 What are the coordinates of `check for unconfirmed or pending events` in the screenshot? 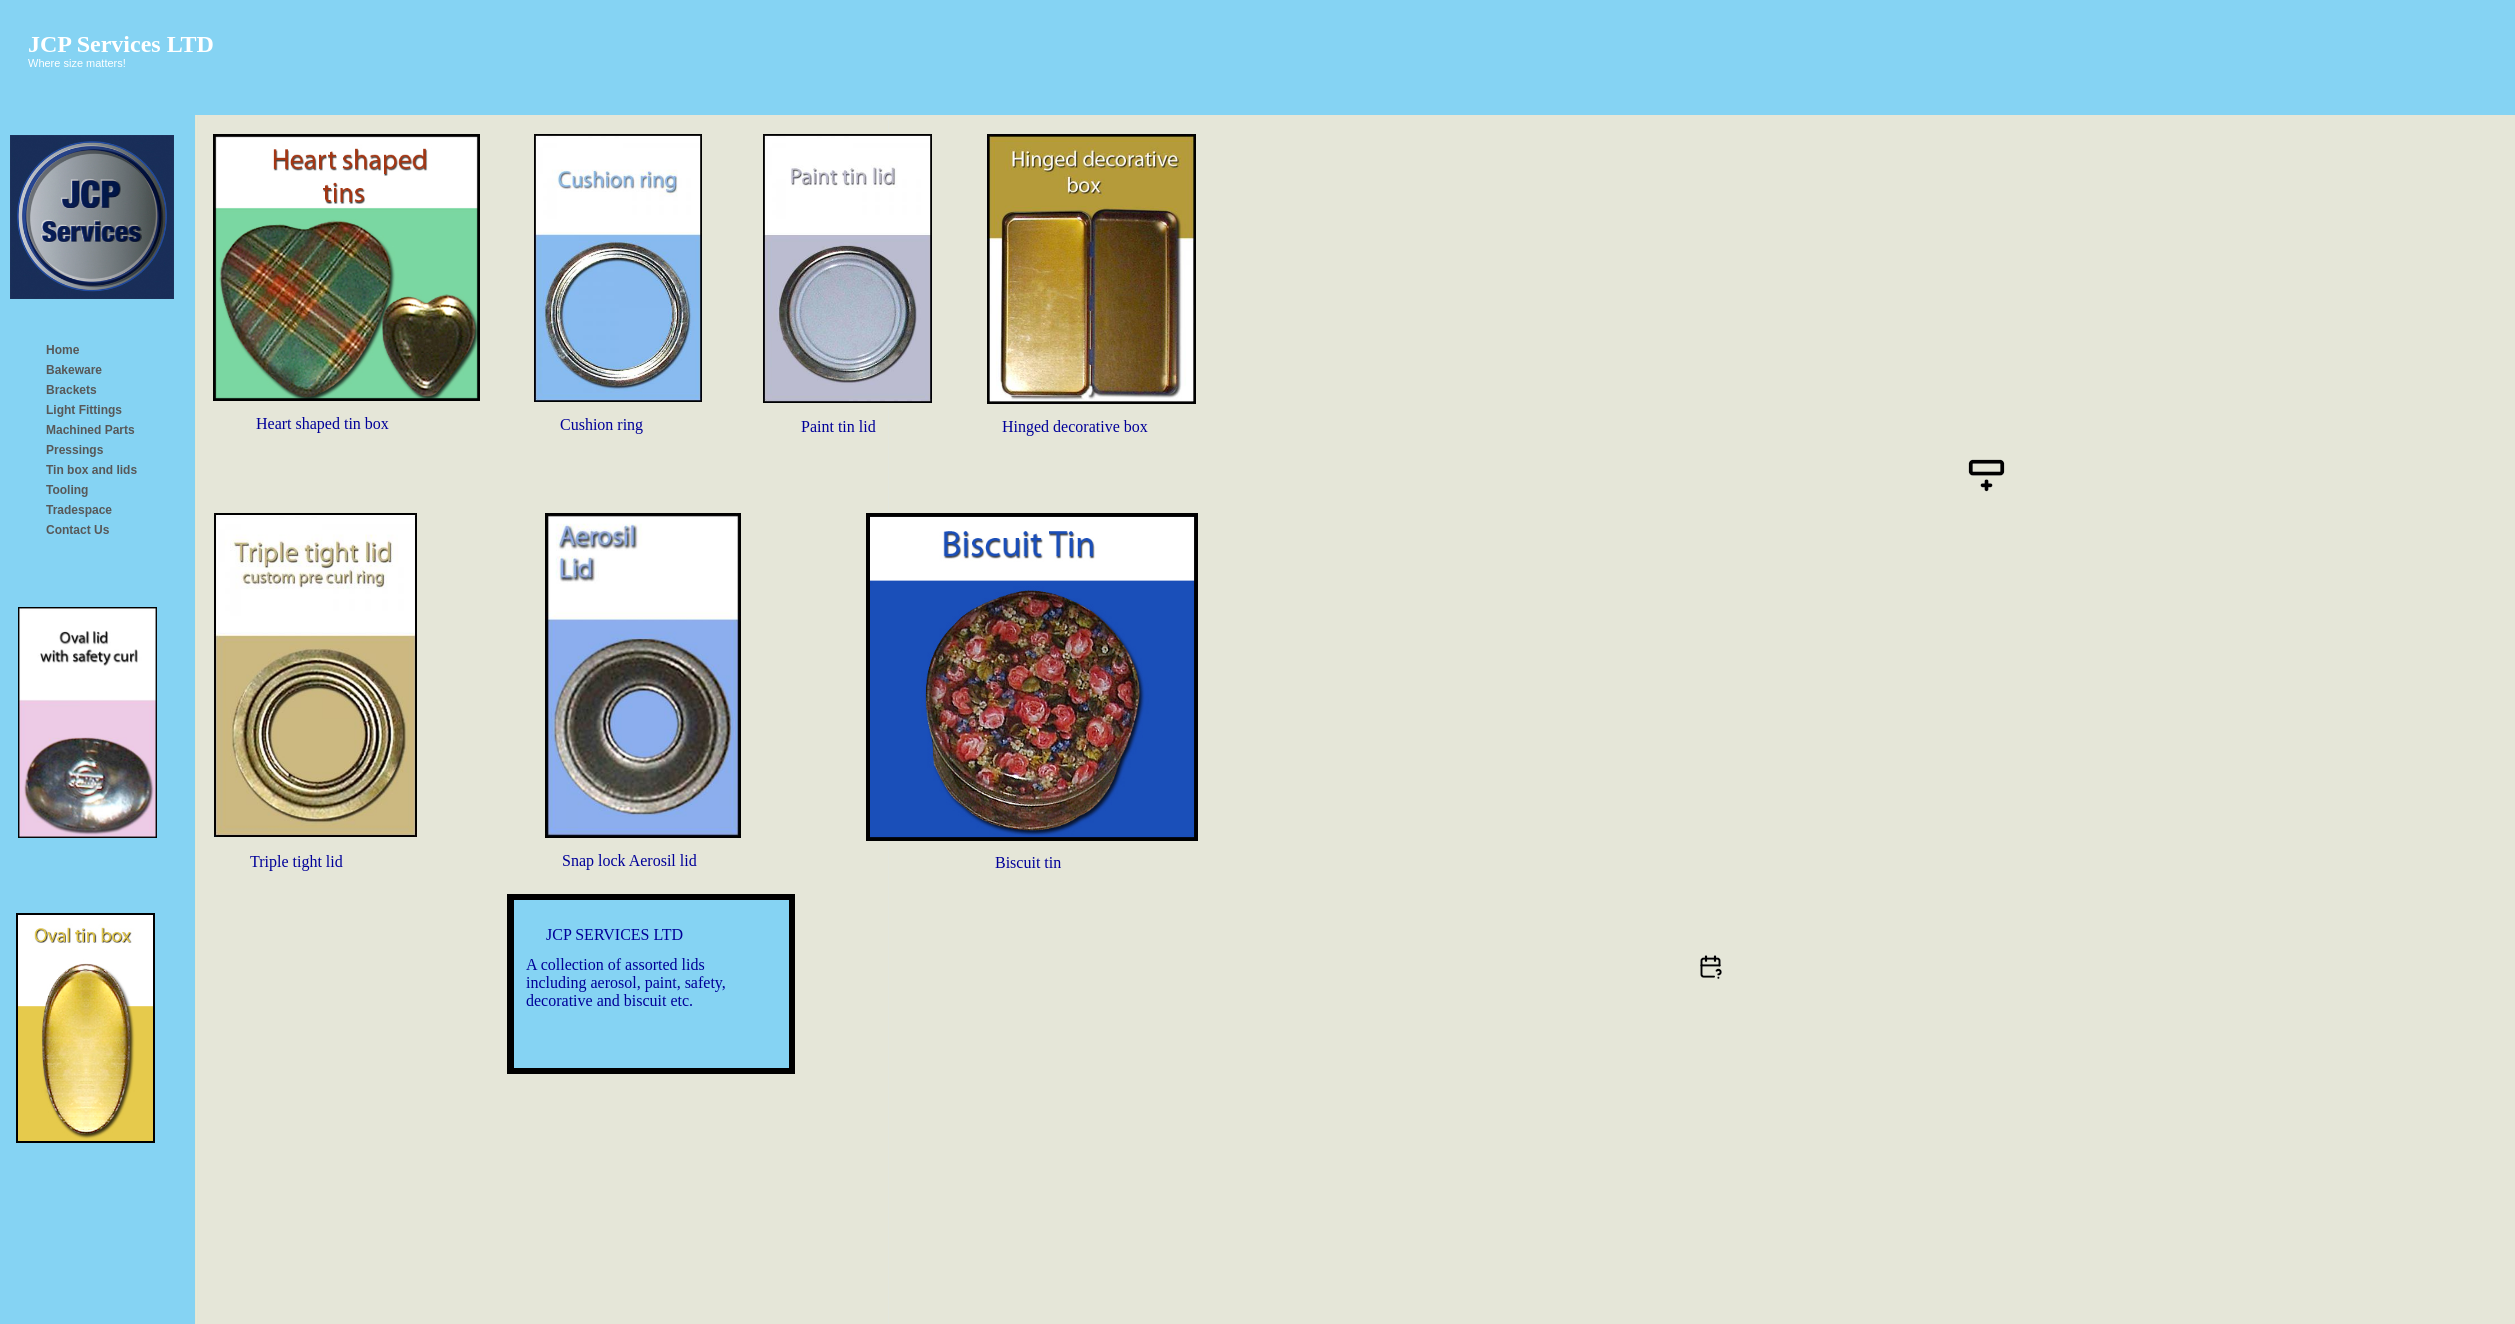 It's located at (1710, 966).